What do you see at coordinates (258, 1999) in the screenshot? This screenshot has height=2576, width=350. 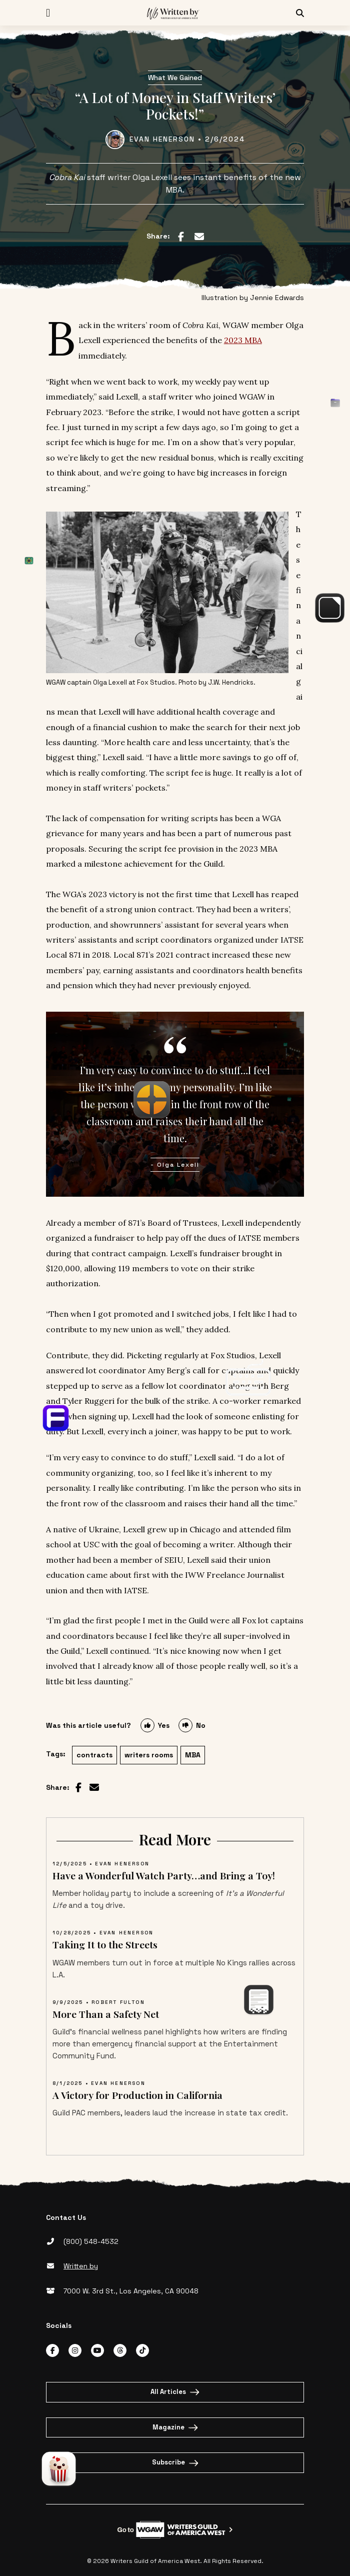 I see `open Buffer text editor app` at bounding box center [258, 1999].